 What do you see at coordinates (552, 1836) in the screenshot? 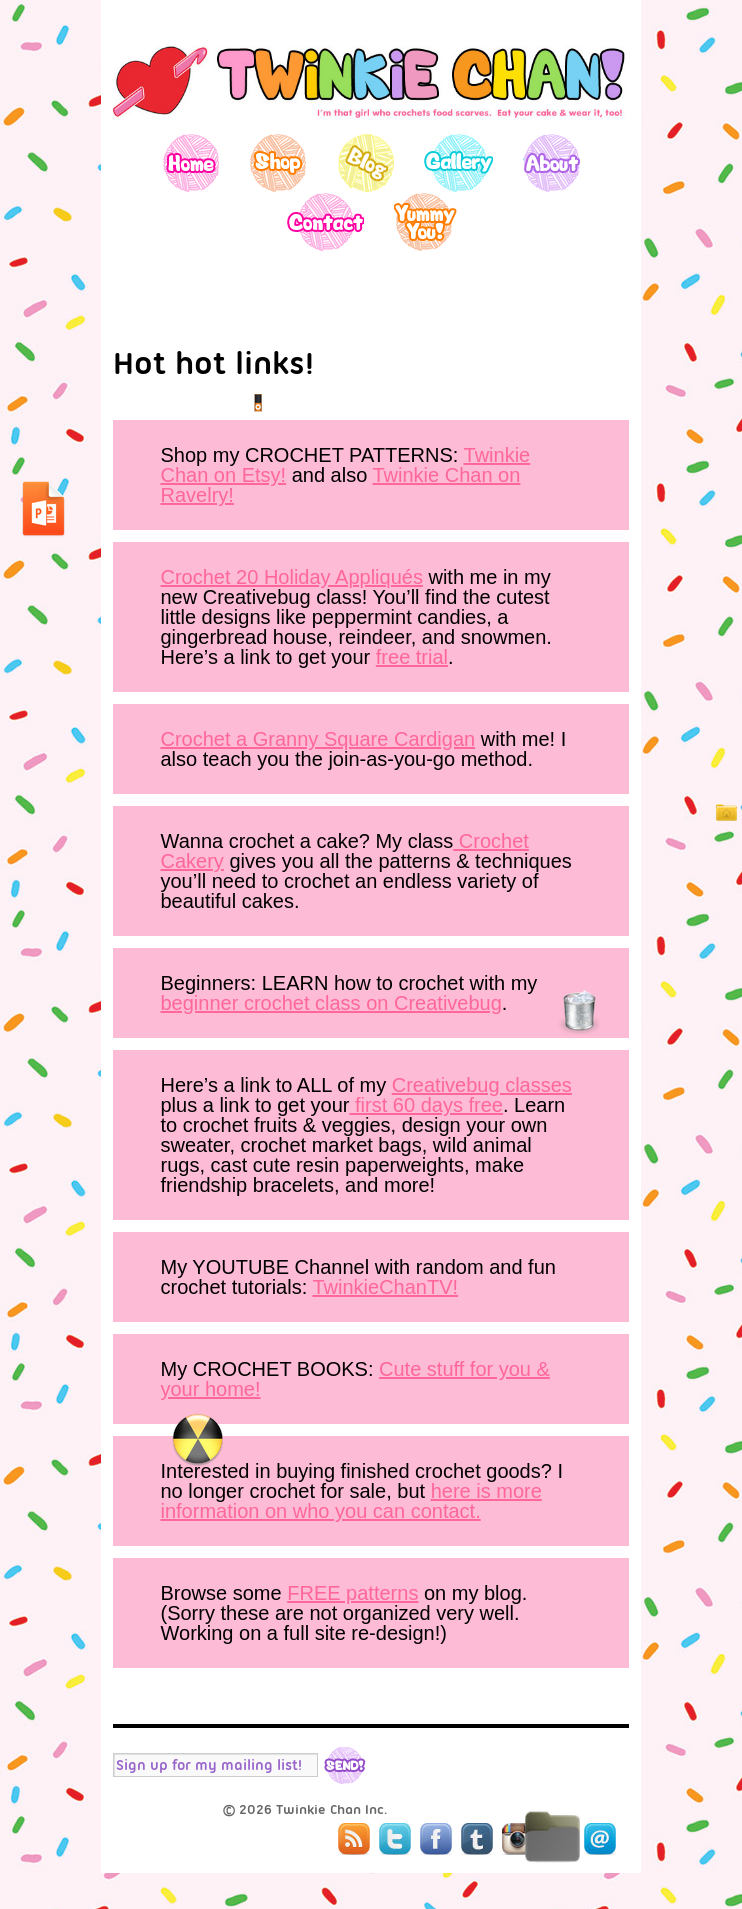
I see `indicates a valid drop target for dragging files` at bounding box center [552, 1836].